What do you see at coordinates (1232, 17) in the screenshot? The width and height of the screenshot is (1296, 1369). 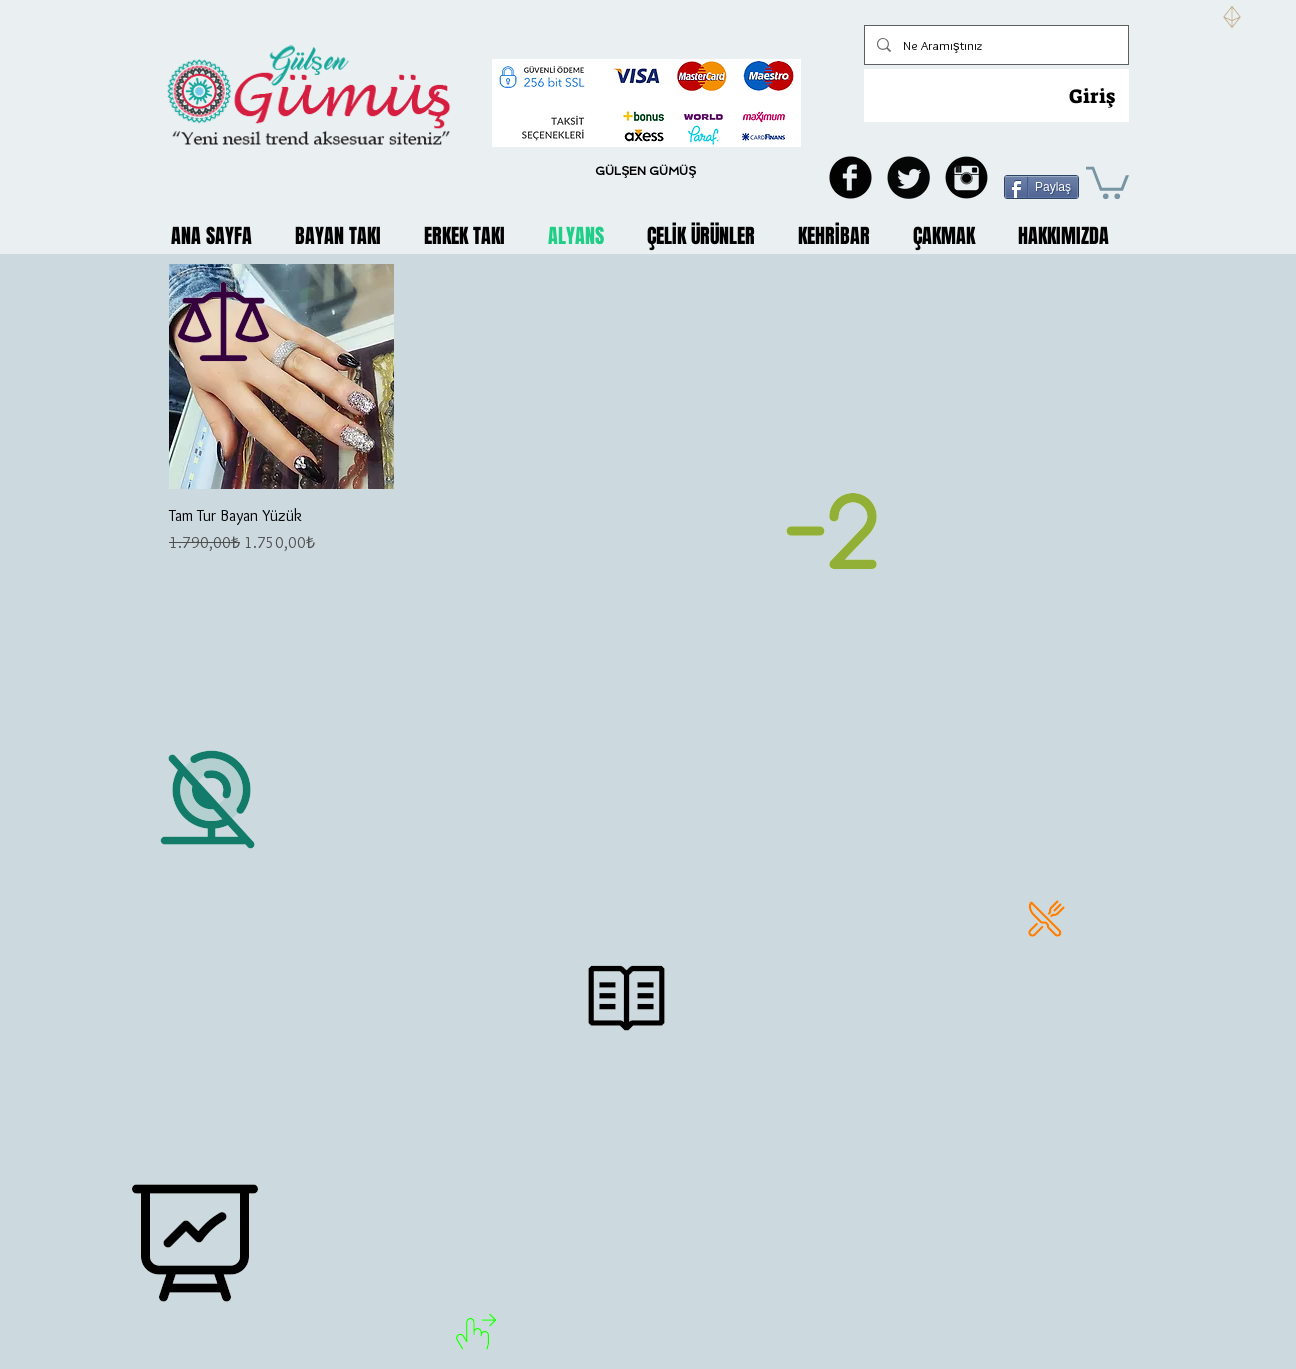 I see `view ethereum wallet or balance` at bounding box center [1232, 17].